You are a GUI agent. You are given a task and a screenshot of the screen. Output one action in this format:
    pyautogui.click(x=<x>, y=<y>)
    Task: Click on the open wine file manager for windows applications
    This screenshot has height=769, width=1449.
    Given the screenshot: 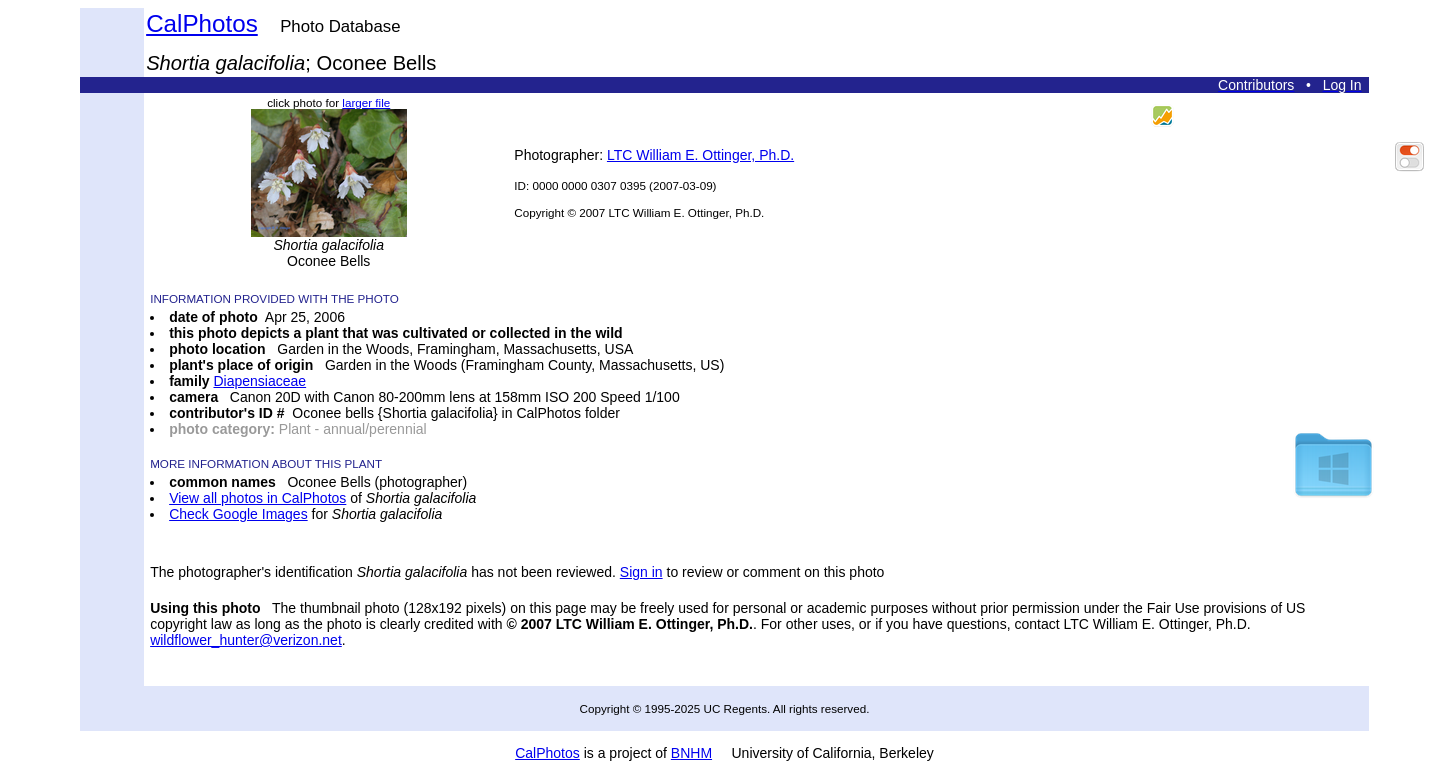 What is the action you would take?
    pyautogui.click(x=1333, y=464)
    